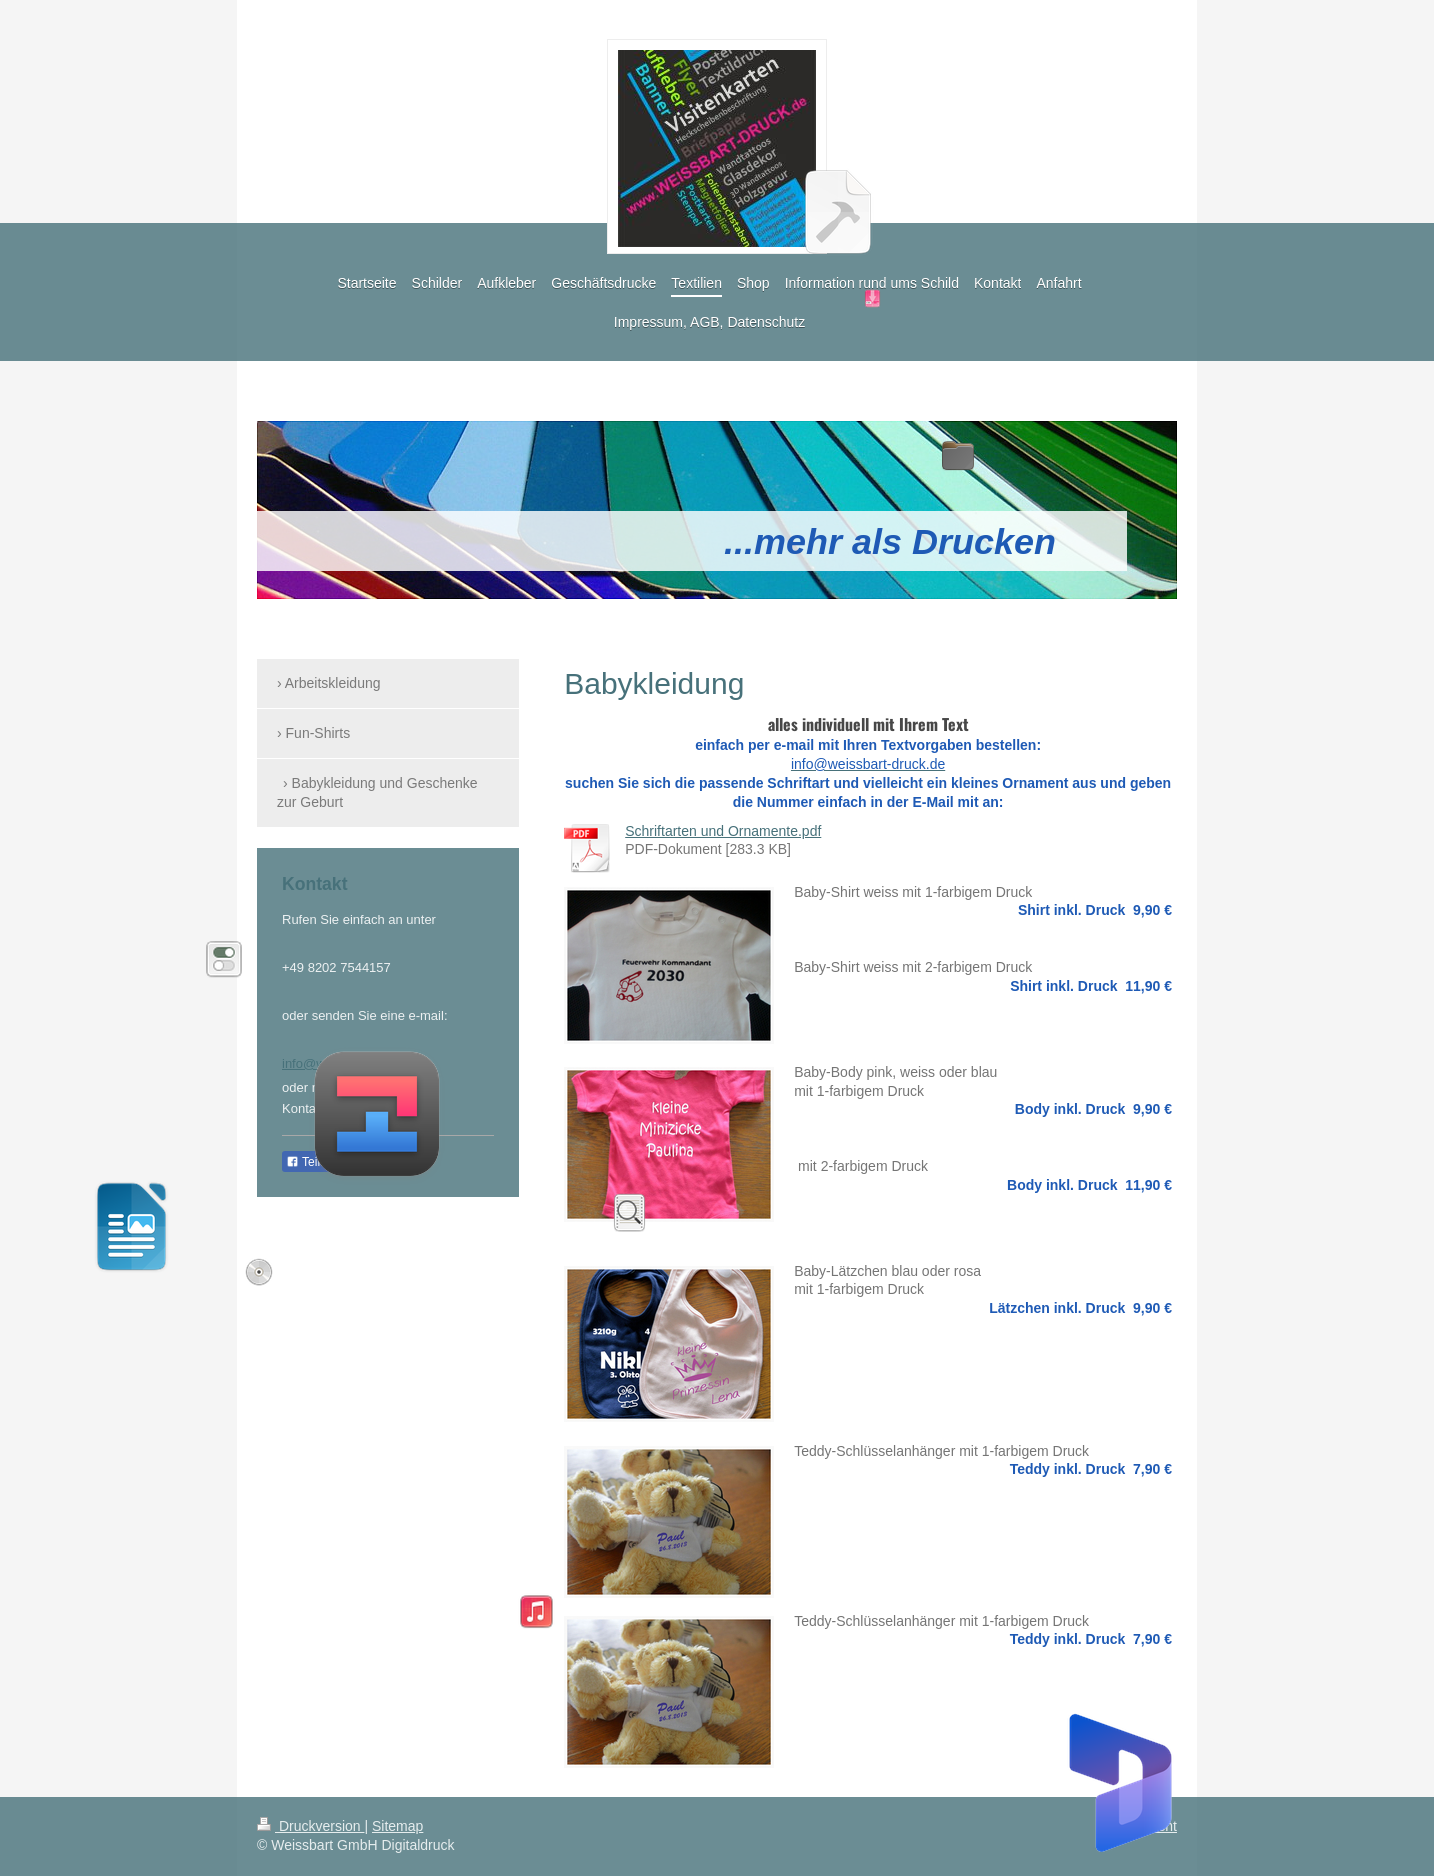 This screenshot has height=1876, width=1434. I want to click on launch quadrapassel tetris-style puzzle game, so click(377, 1114).